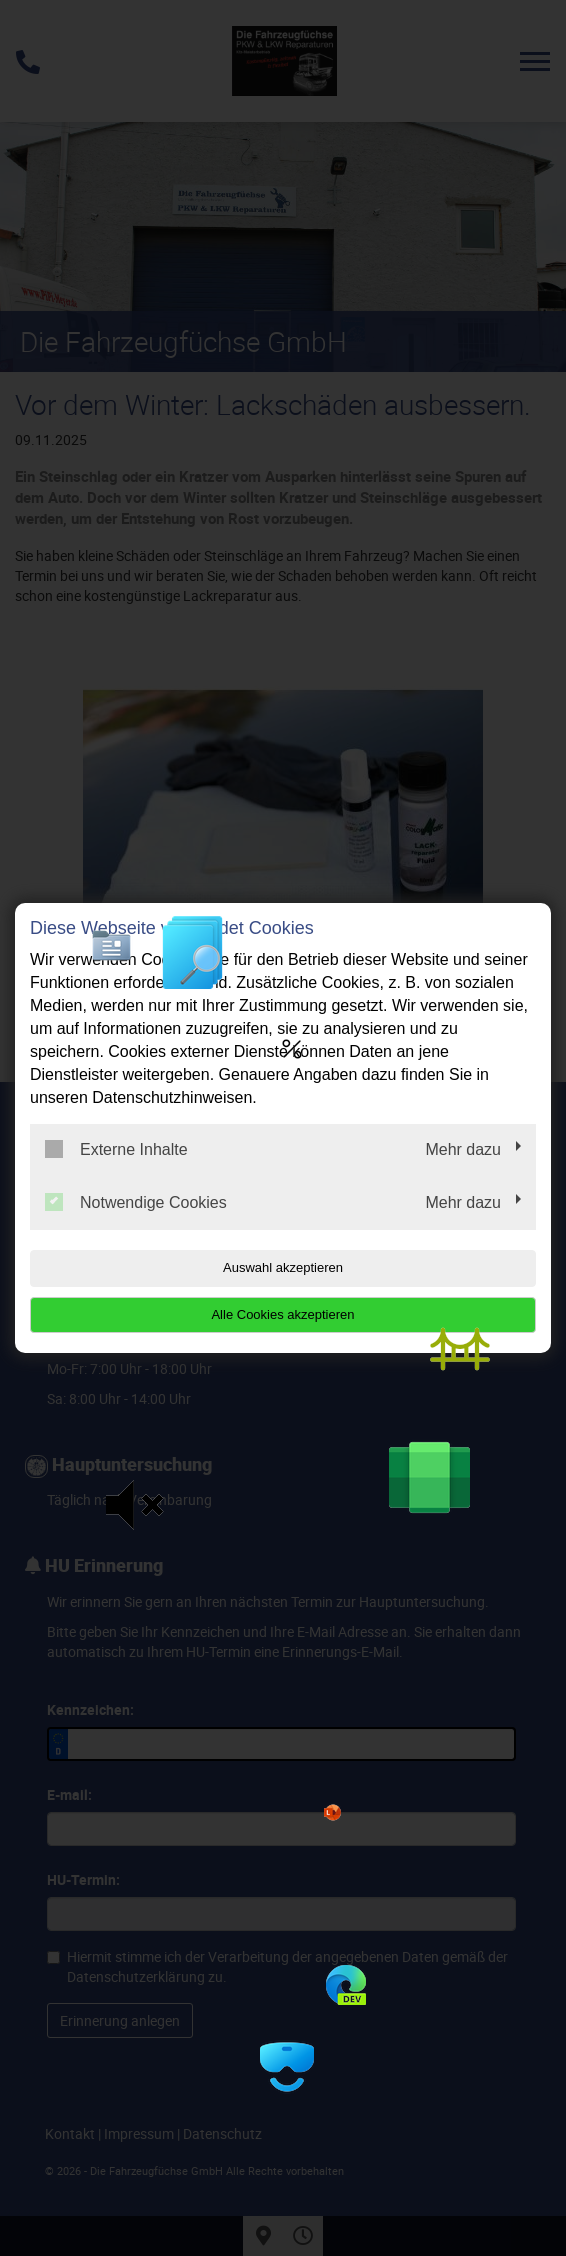  I want to click on search files or documents, so click(192, 952).